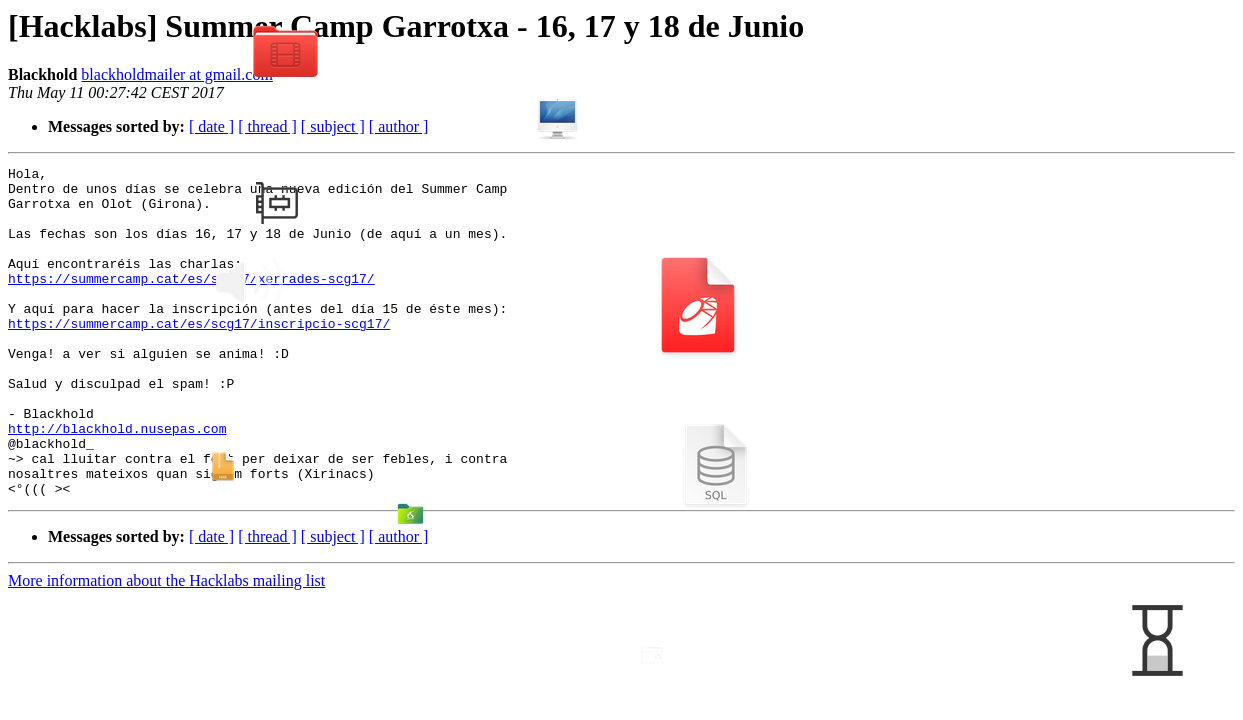 This screenshot has height=720, width=1243. I want to click on countdown timer or time remaining indicator, so click(1157, 640).